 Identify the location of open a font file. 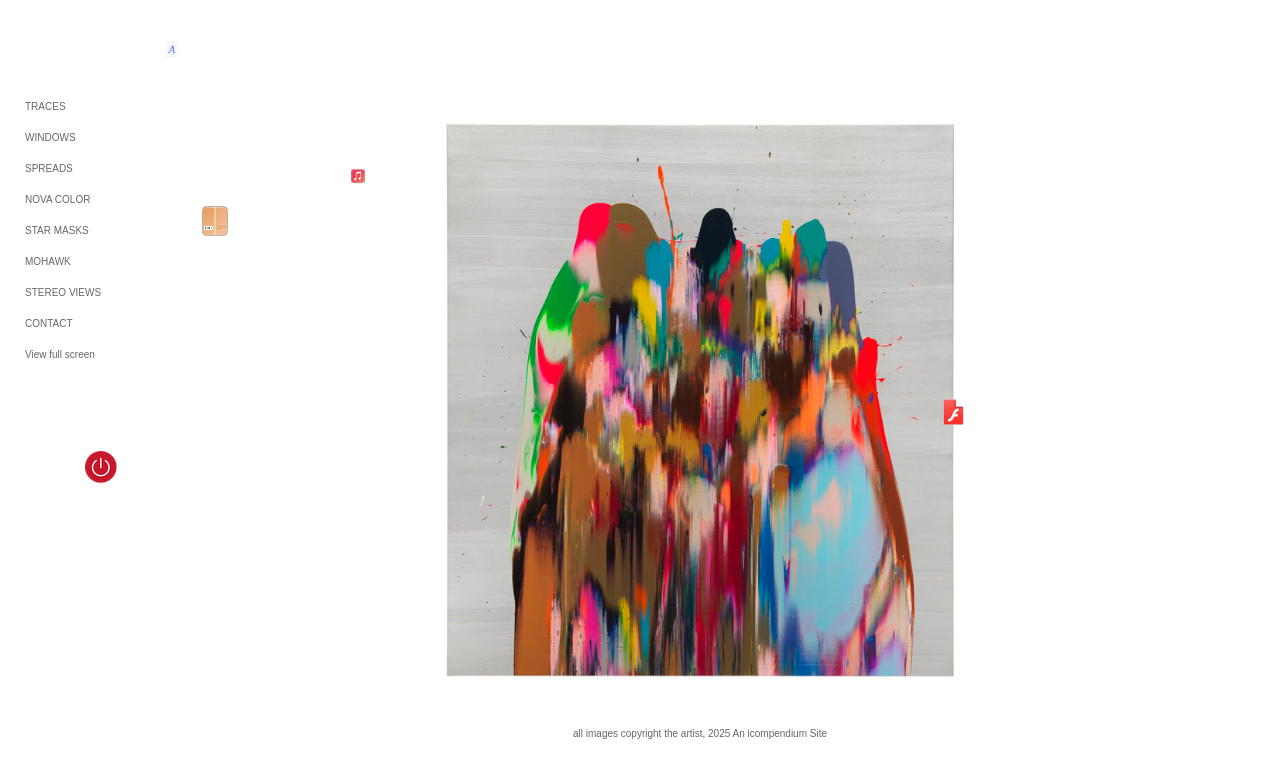
(171, 49).